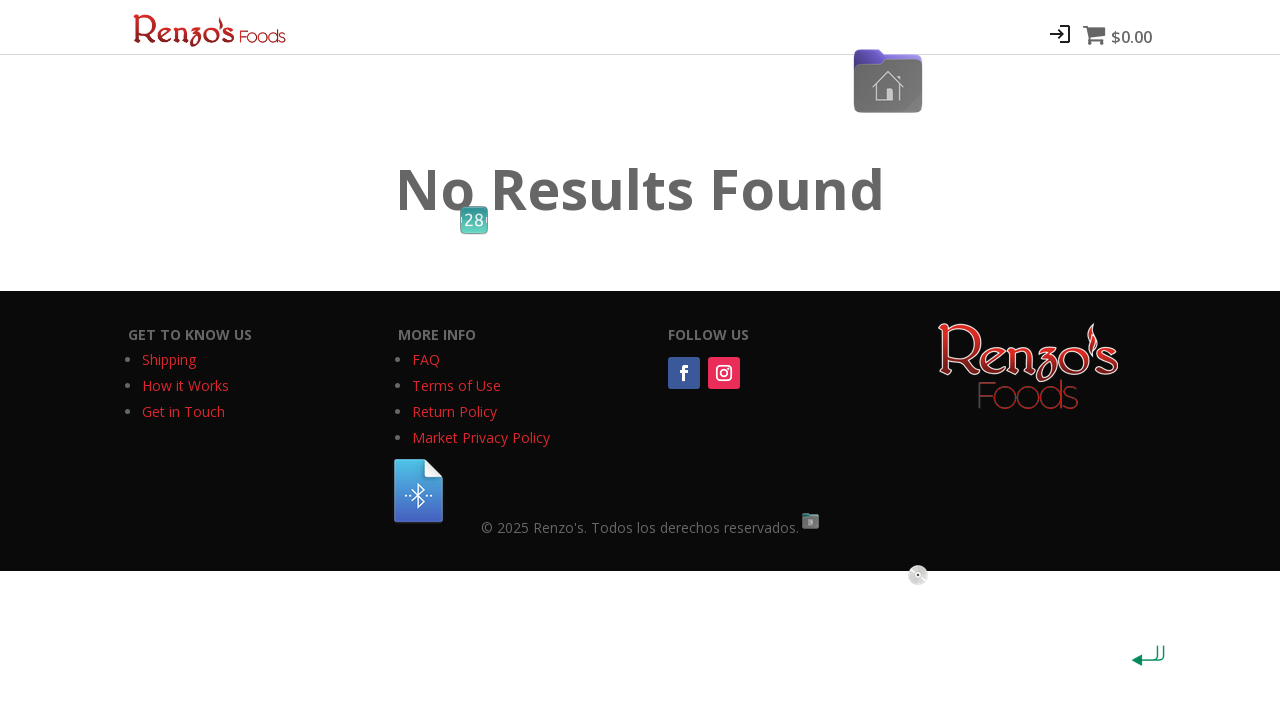  Describe the element at coordinates (810, 520) in the screenshot. I see `access your templates folder` at that location.